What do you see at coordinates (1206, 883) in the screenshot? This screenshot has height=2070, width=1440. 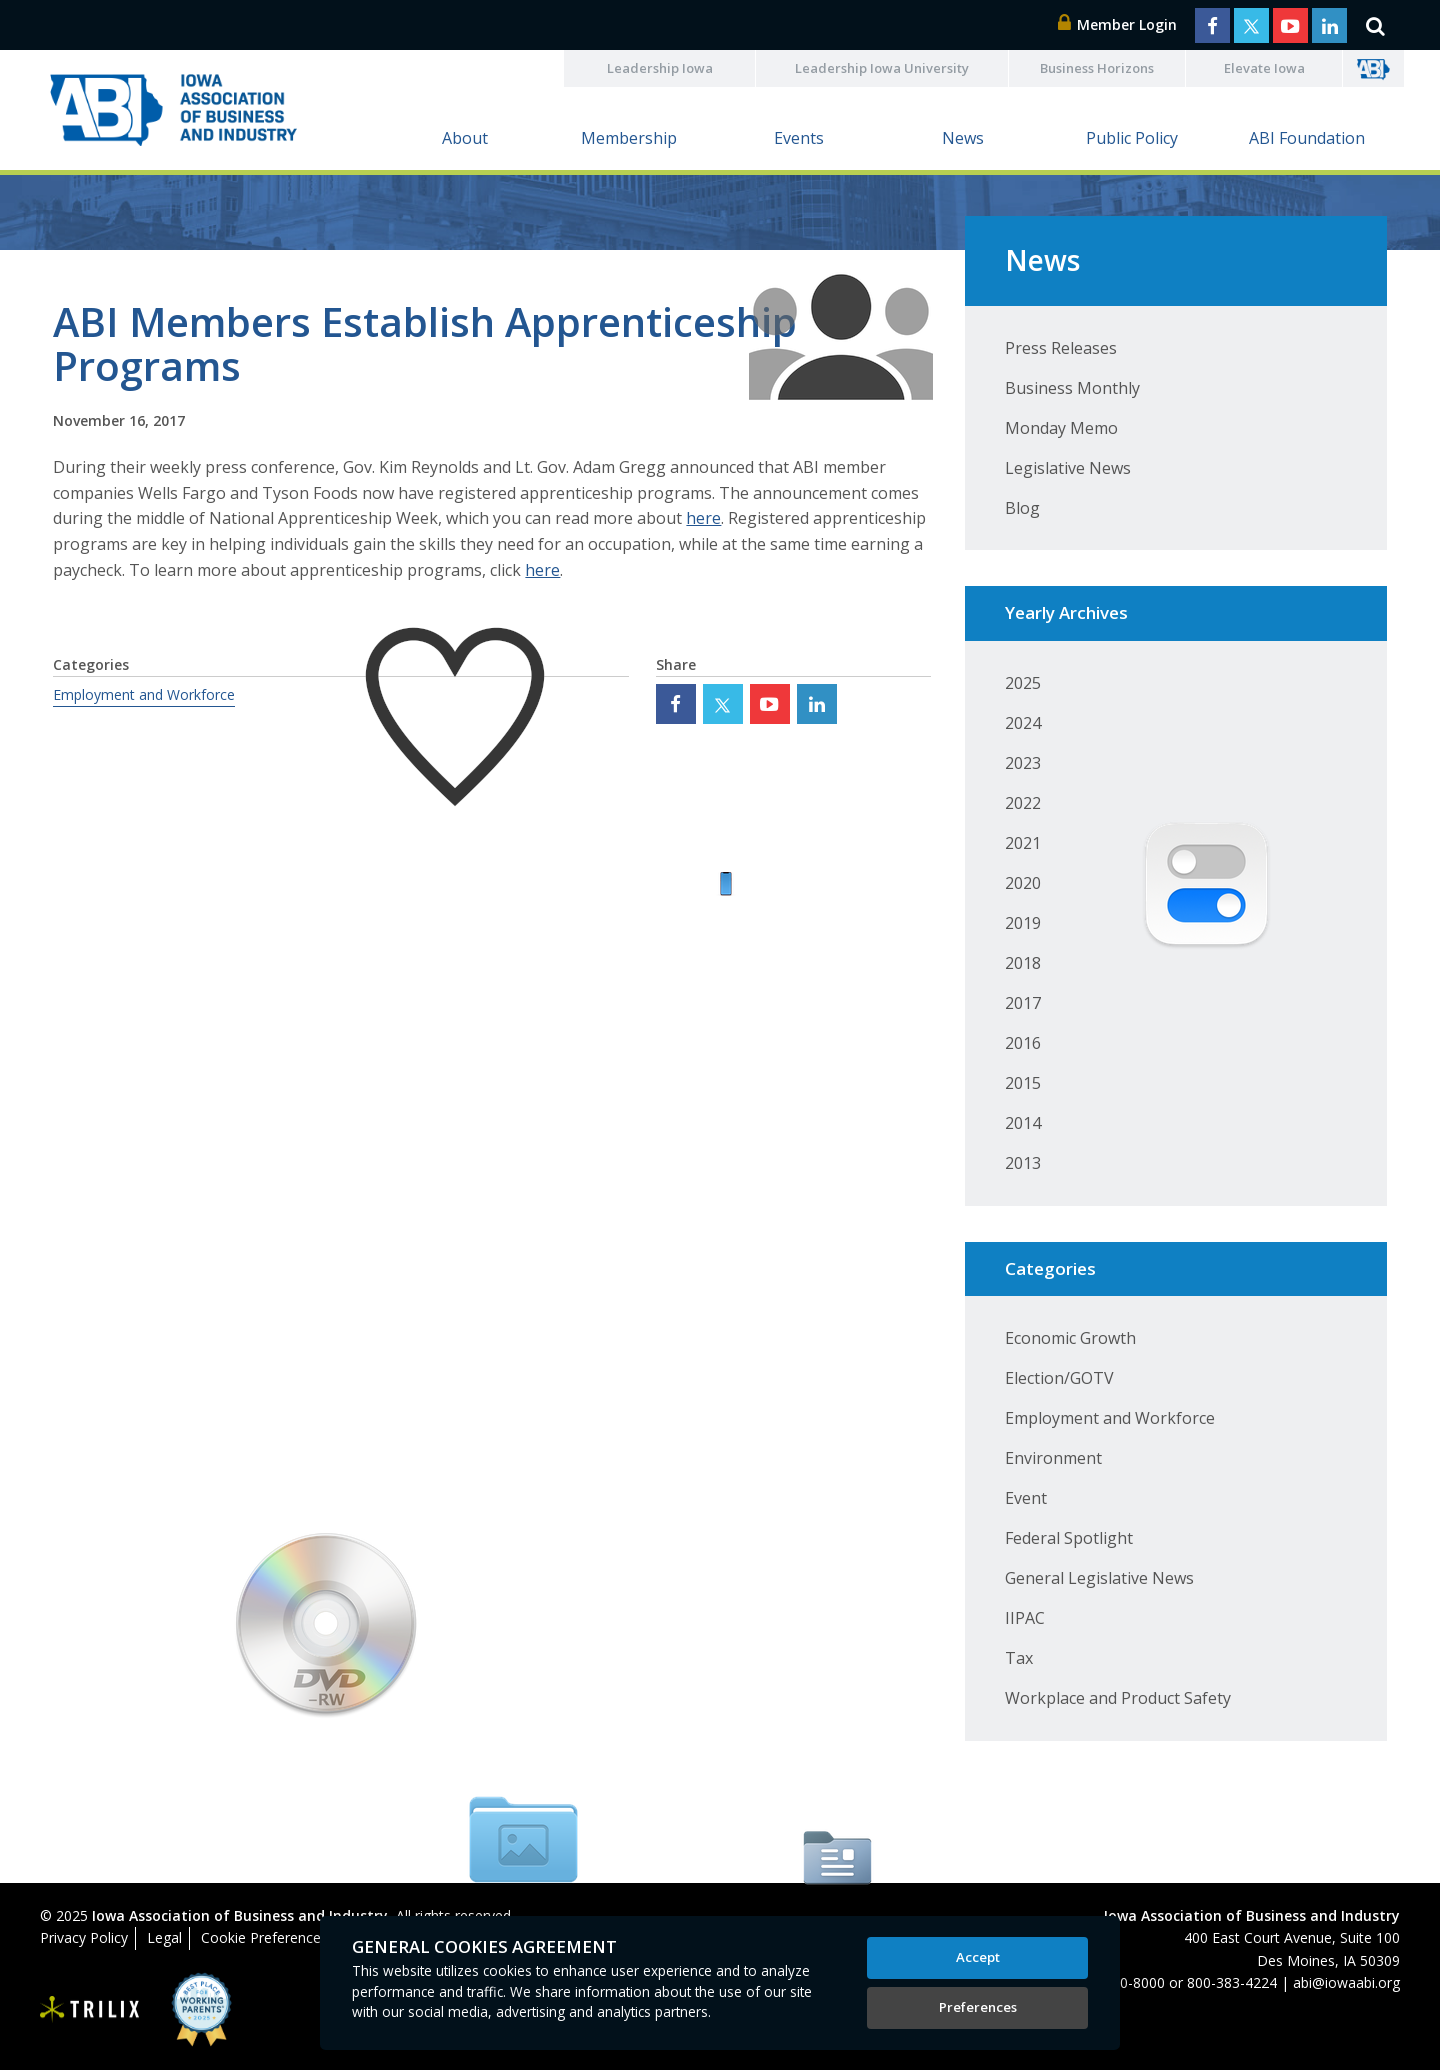 I see `open control center to adjust system settings` at bounding box center [1206, 883].